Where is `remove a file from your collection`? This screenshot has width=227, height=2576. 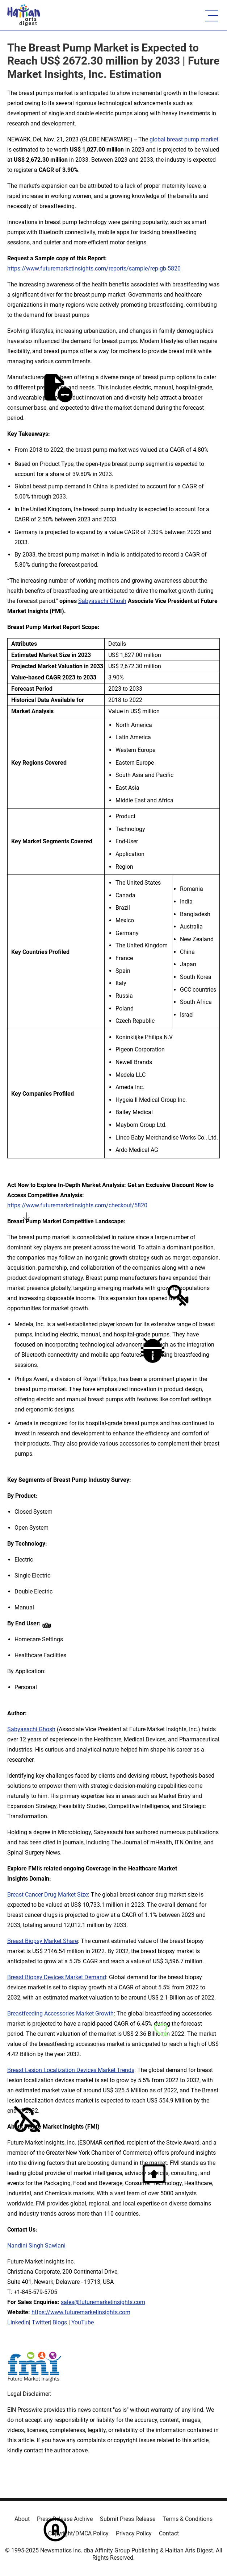 remove a file from your collection is located at coordinates (58, 387).